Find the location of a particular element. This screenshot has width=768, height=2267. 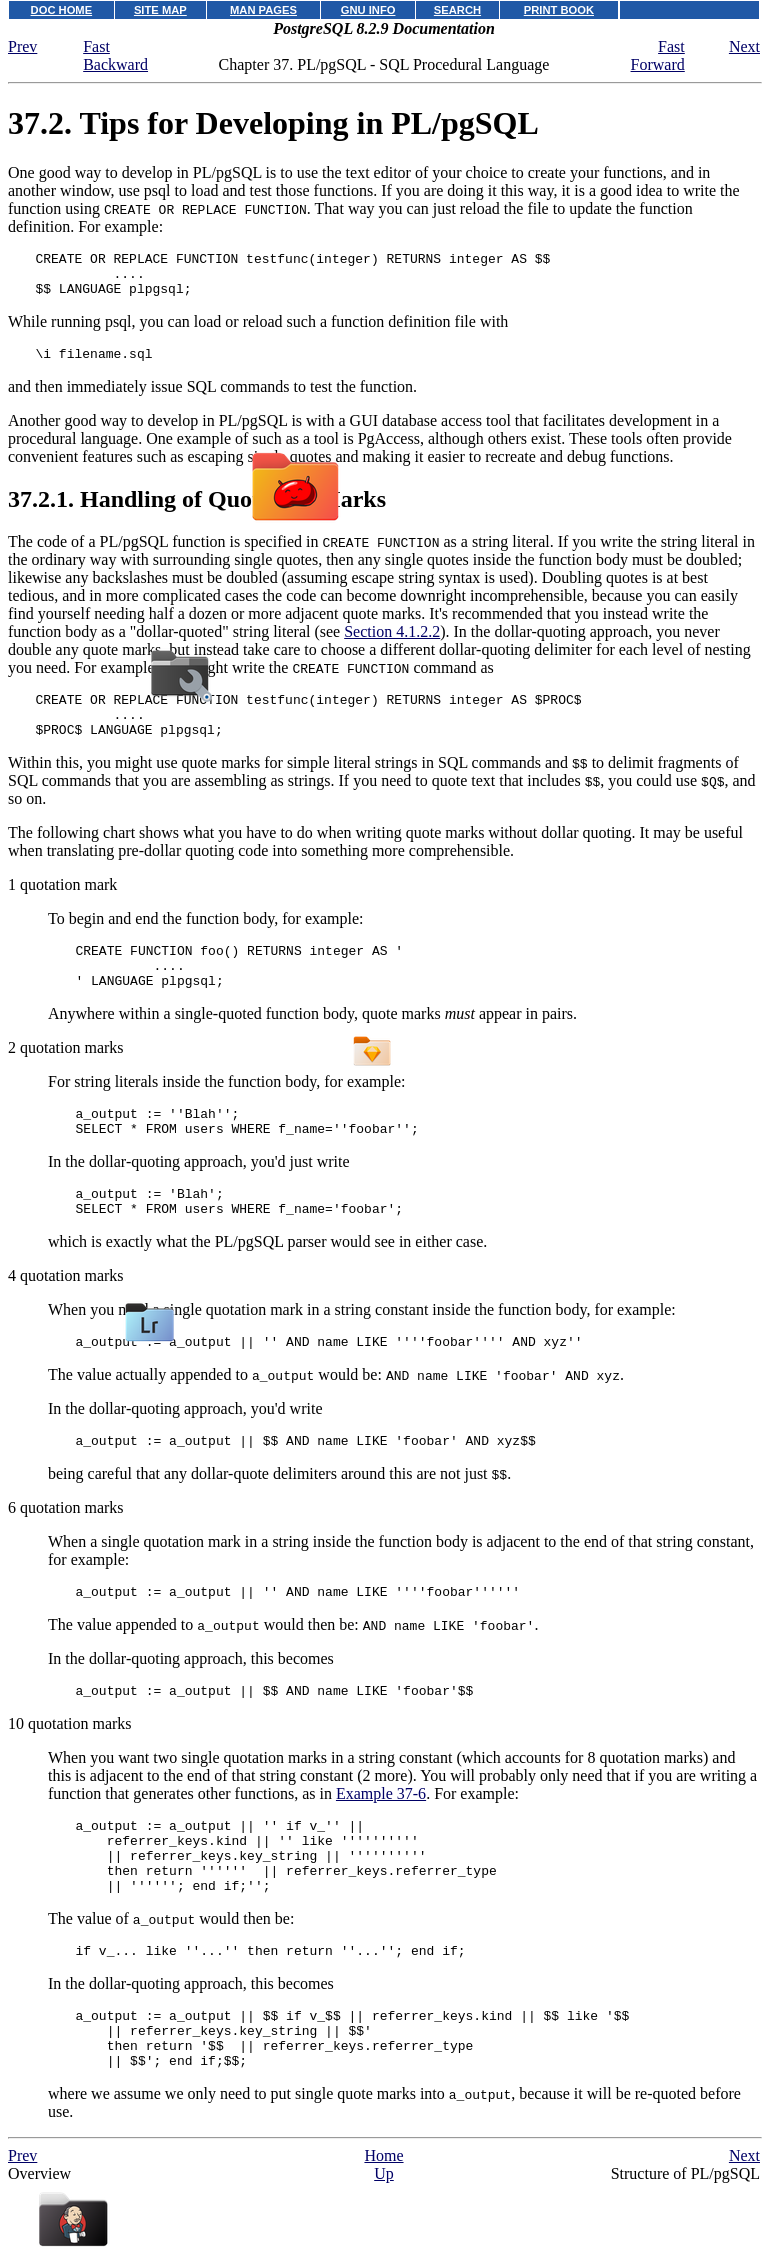

open jenkins CI/CD project folder is located at coordinates (73, 2221).